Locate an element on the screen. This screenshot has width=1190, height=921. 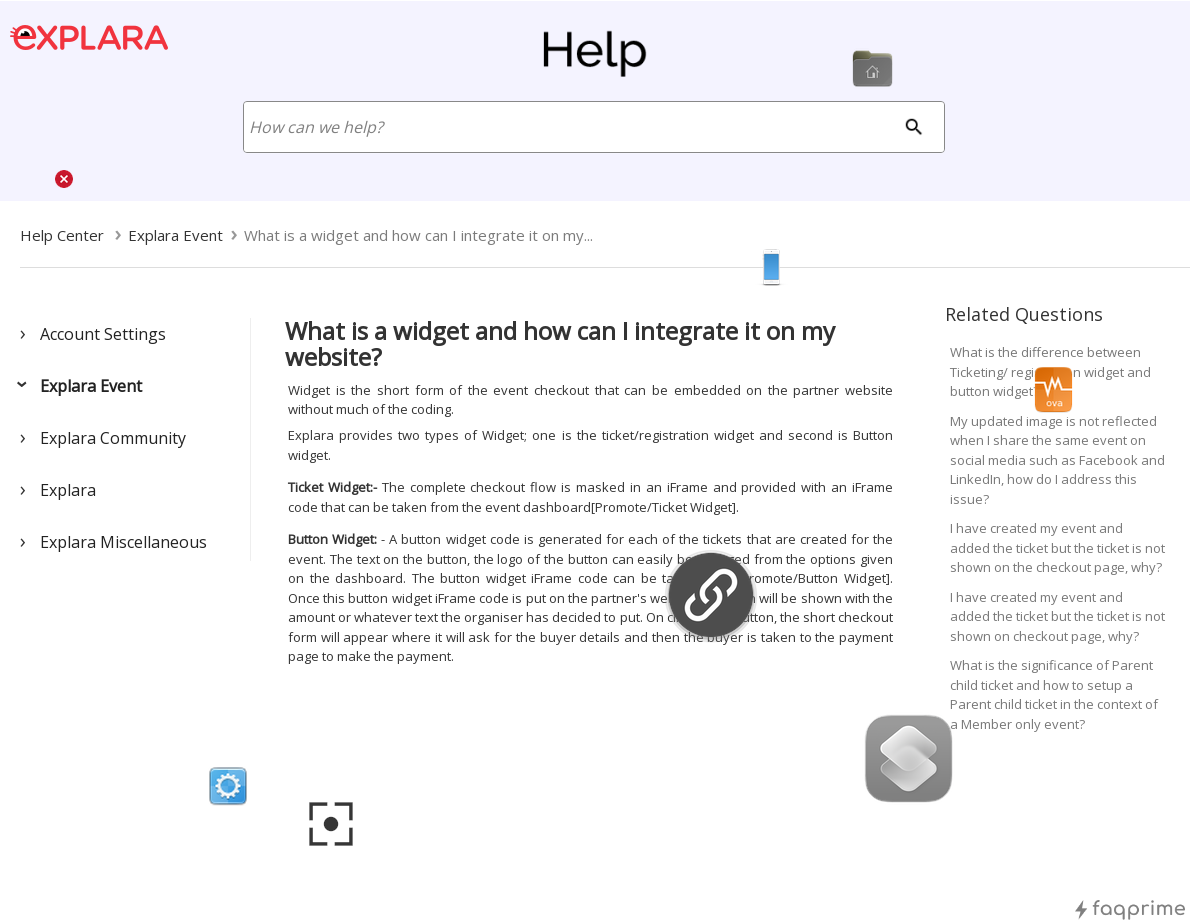
iPod Touch device connected is located at coordinates (771, 267).